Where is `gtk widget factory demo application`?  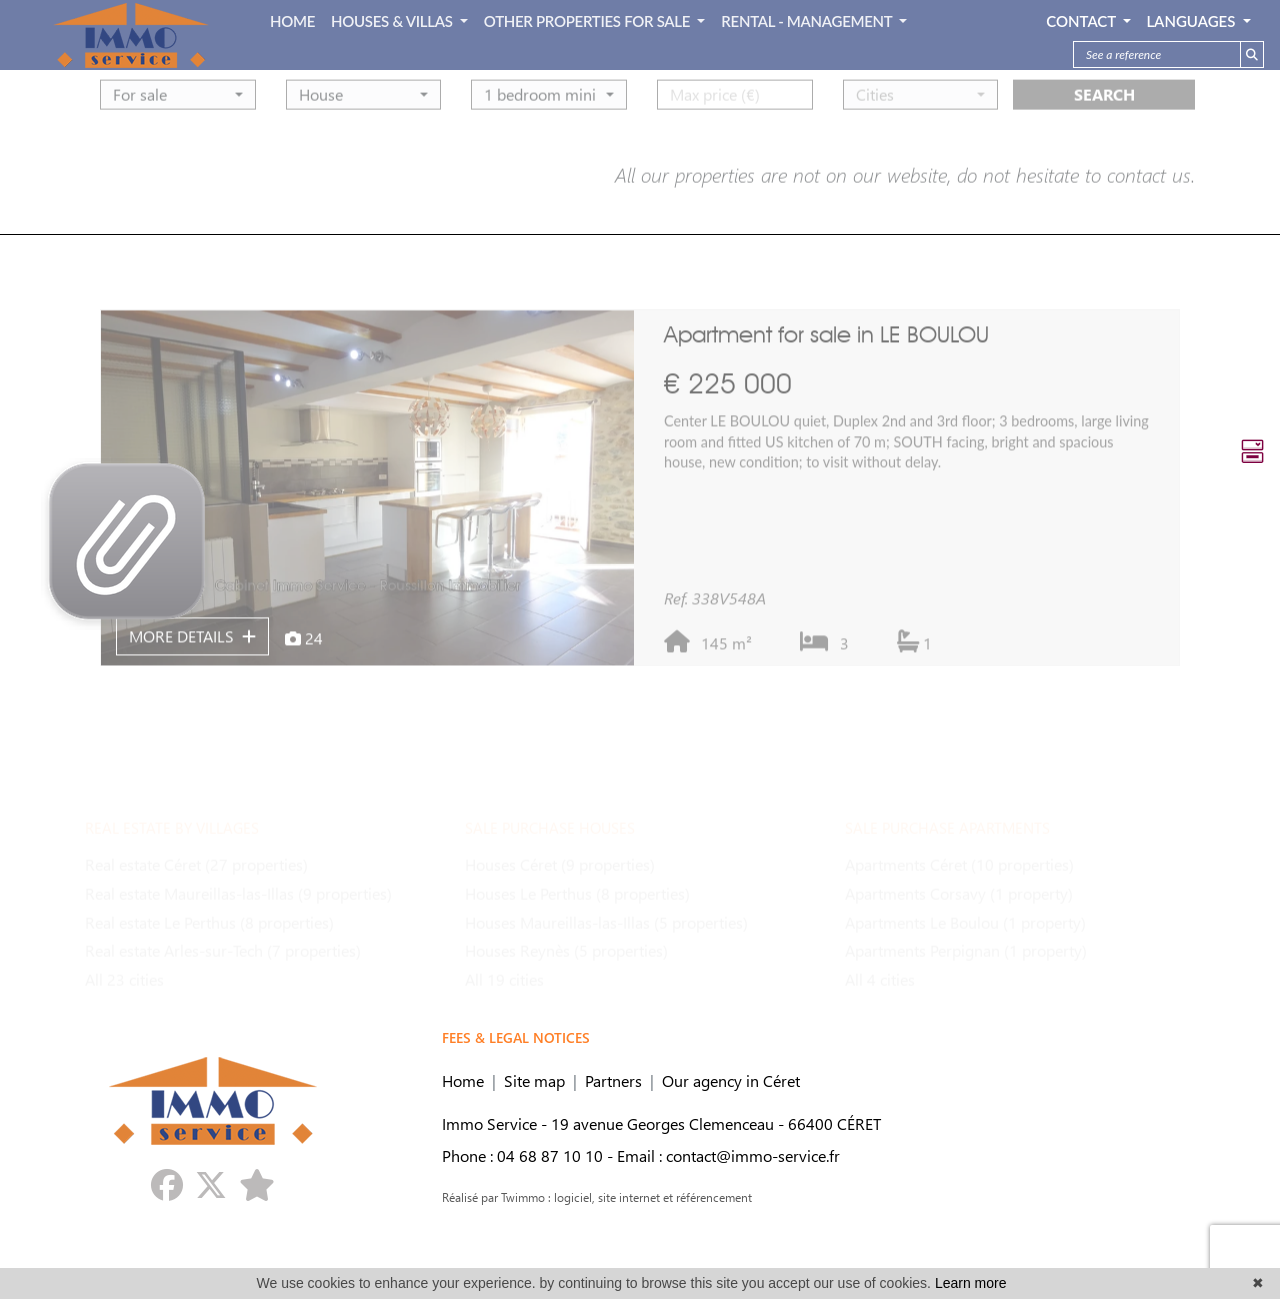
gtk widget factory demo application is located at coordinates (1252, 450).